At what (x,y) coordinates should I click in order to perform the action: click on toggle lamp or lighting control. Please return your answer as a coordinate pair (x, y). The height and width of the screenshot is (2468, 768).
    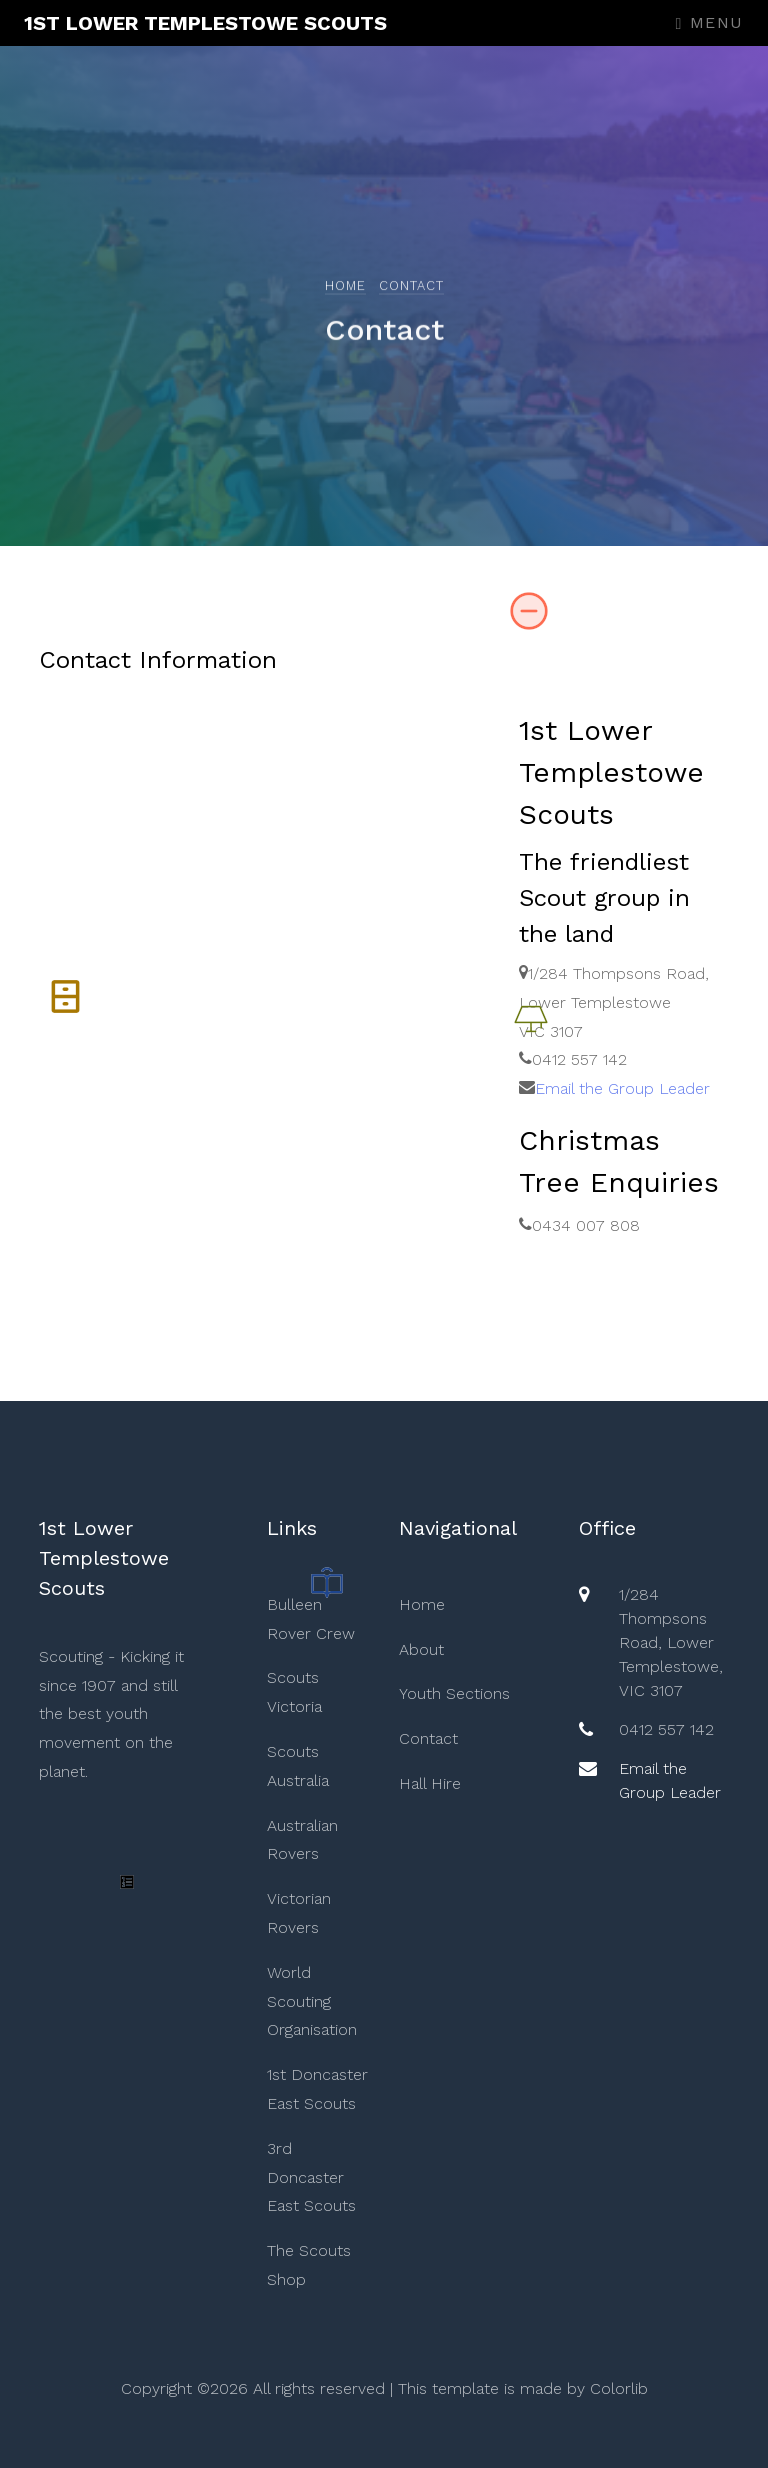
    Looking at the image, I should click on (531, 1019).